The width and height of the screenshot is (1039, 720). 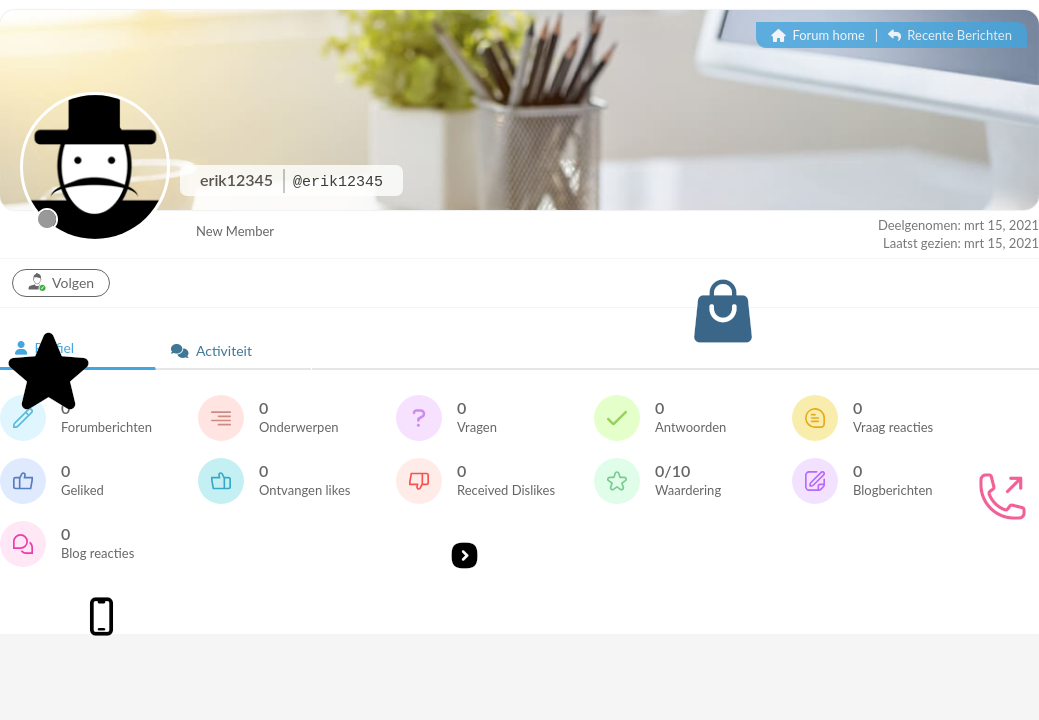 I want to click on view your shopping cart, so click(x=723, y=311).